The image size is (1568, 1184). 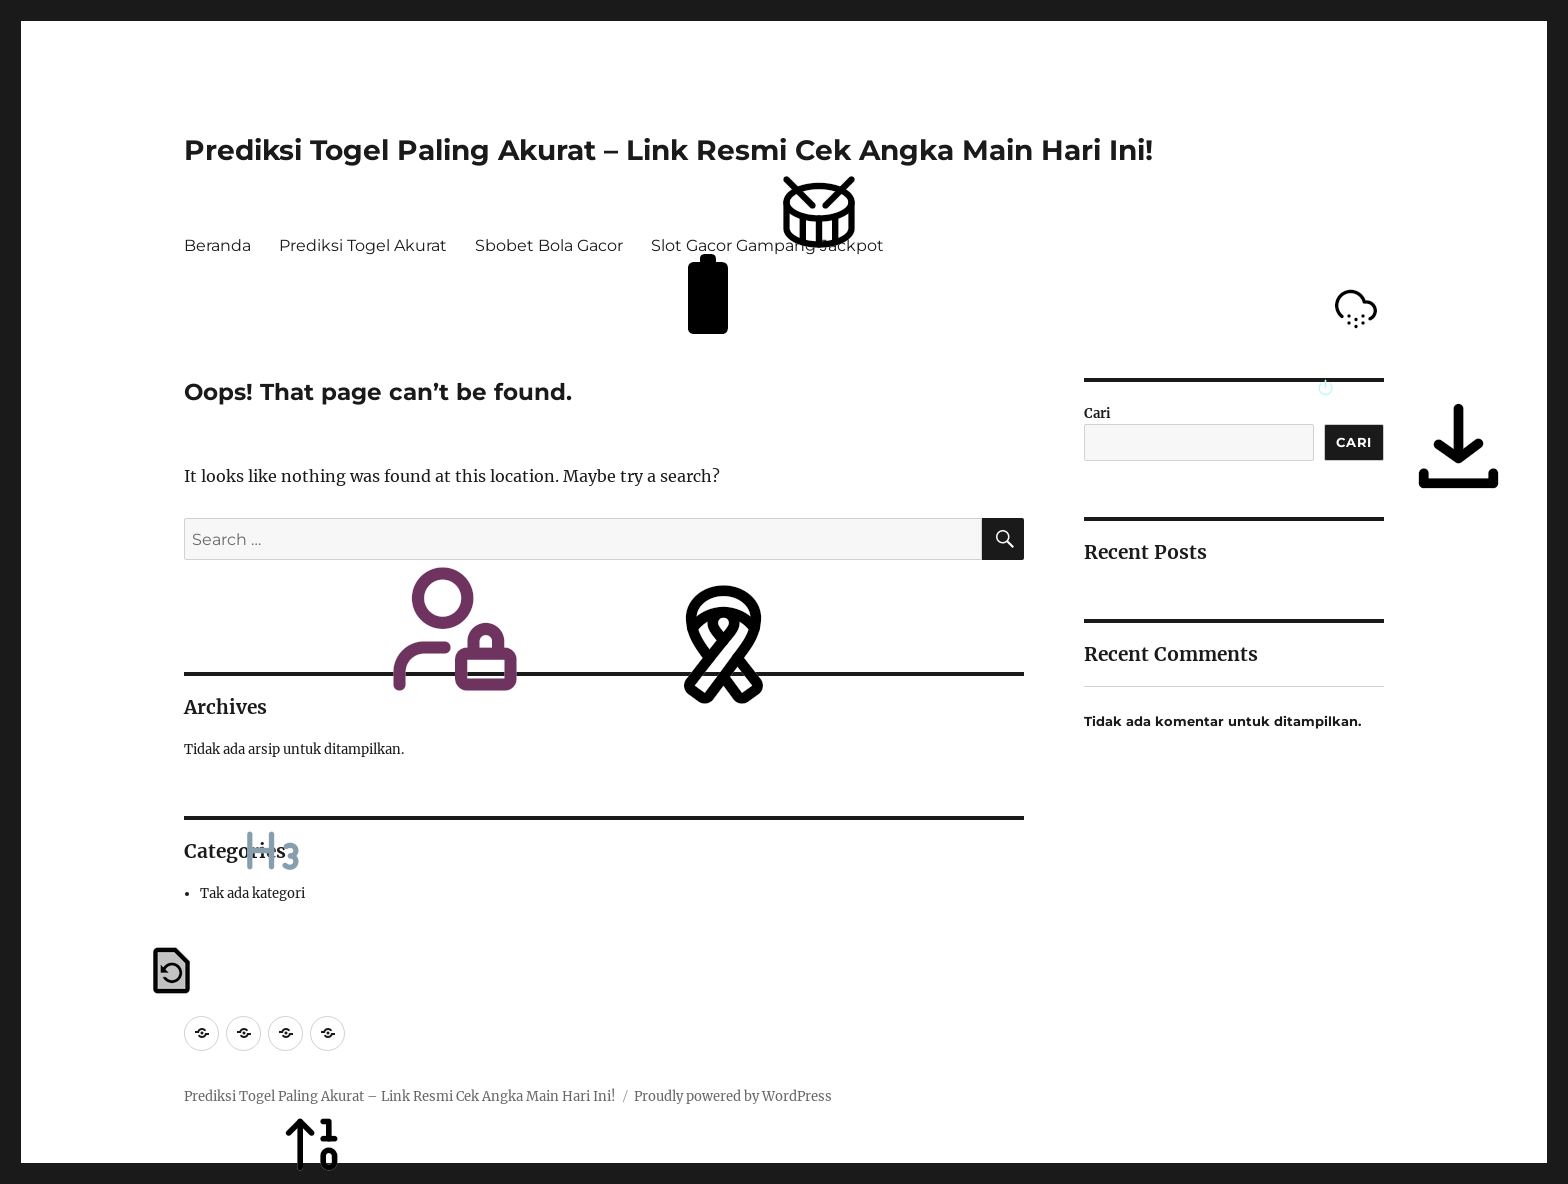 I want to click on lock or restrict a user account, so click(x=455, y=629).